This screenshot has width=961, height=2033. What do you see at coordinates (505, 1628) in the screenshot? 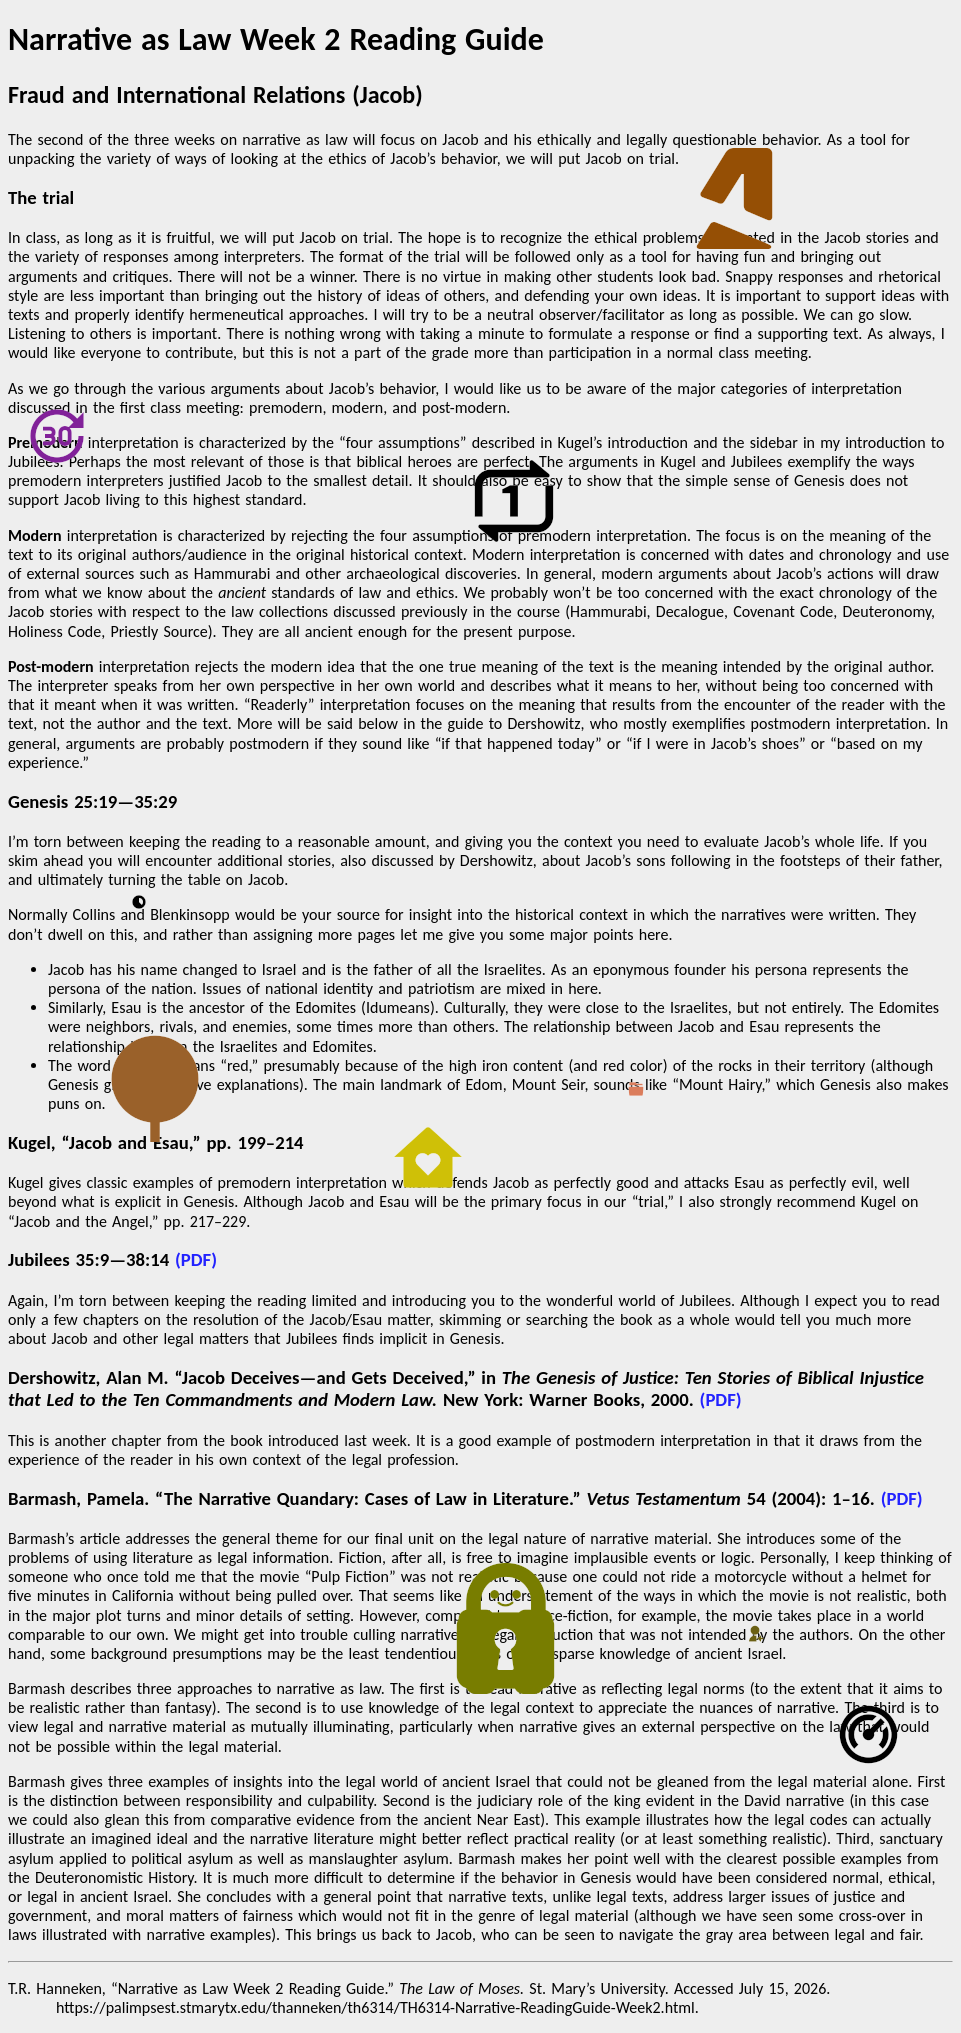
I see `open private internet access vpn app` at bounding box center [505, 1628].